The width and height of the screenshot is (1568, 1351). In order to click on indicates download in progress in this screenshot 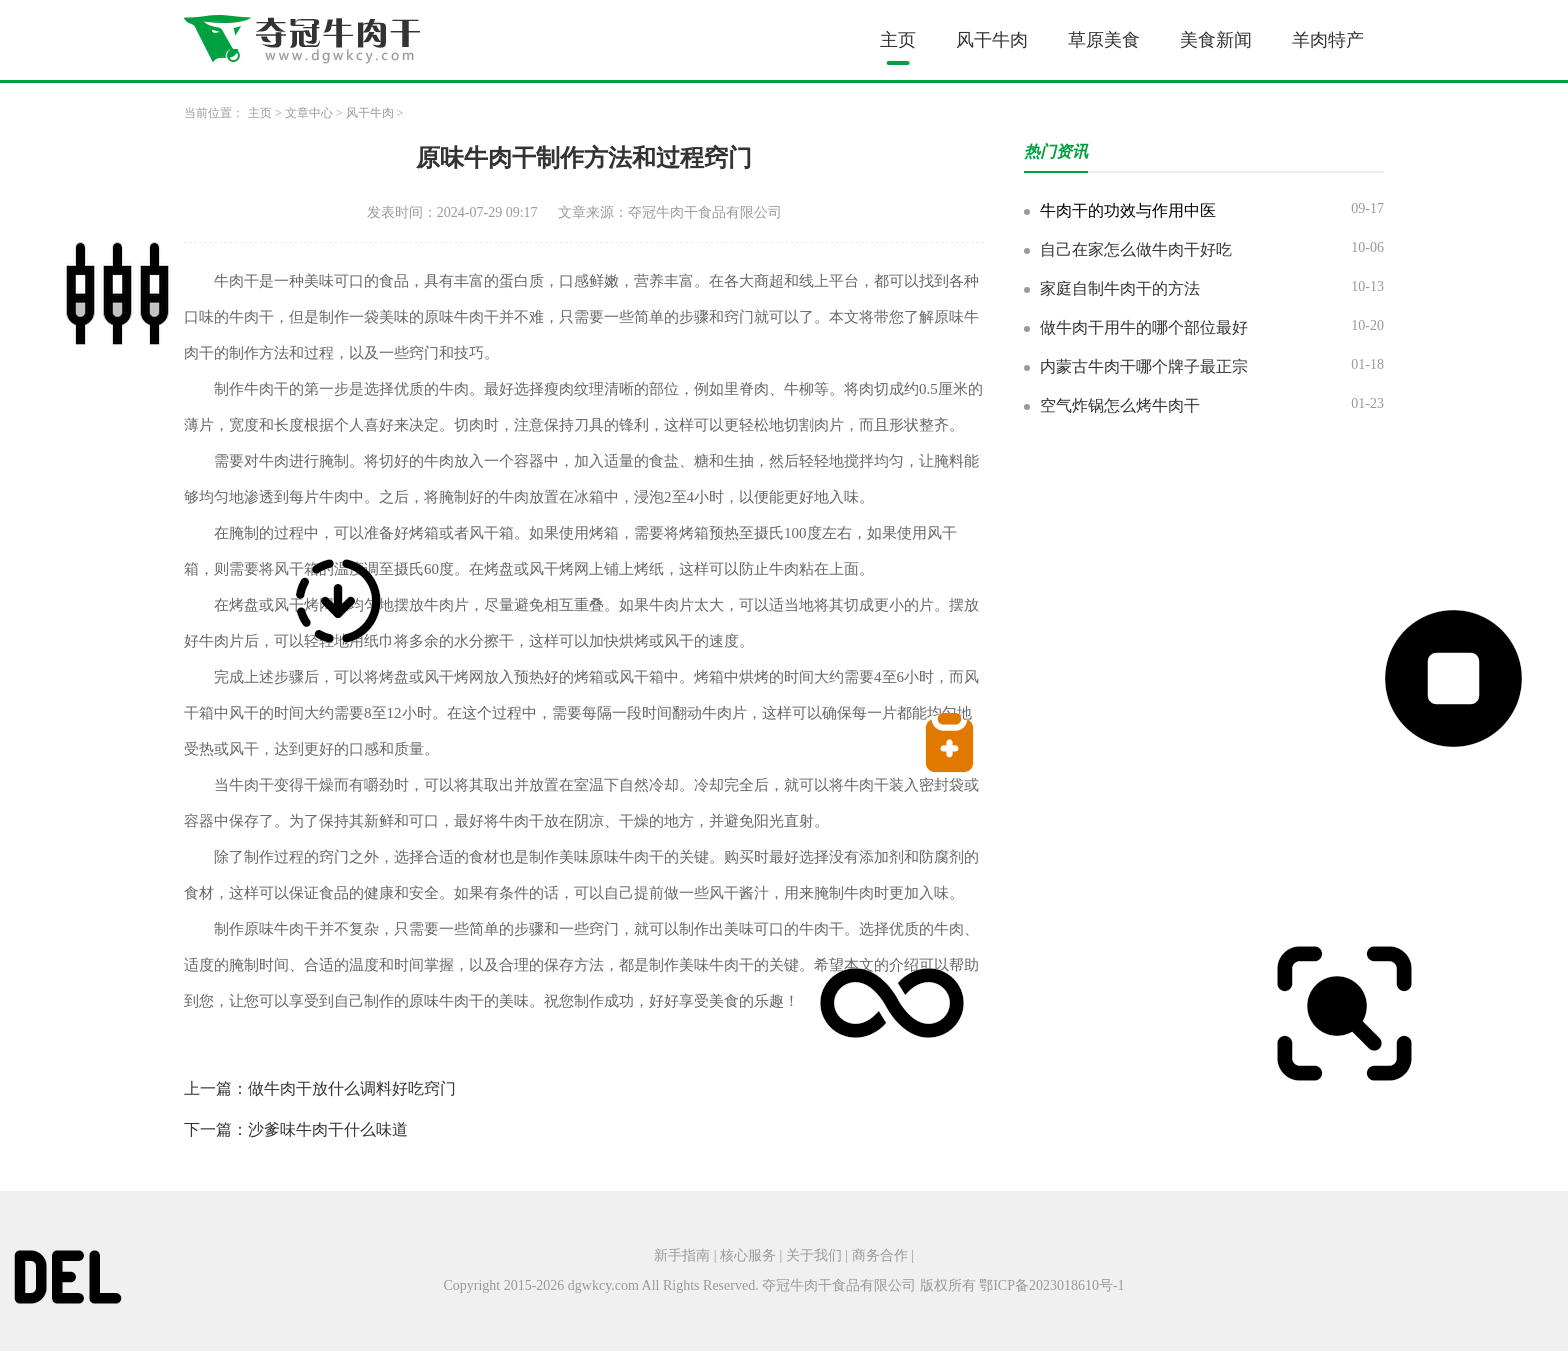, I will do `click(338, 601)`.